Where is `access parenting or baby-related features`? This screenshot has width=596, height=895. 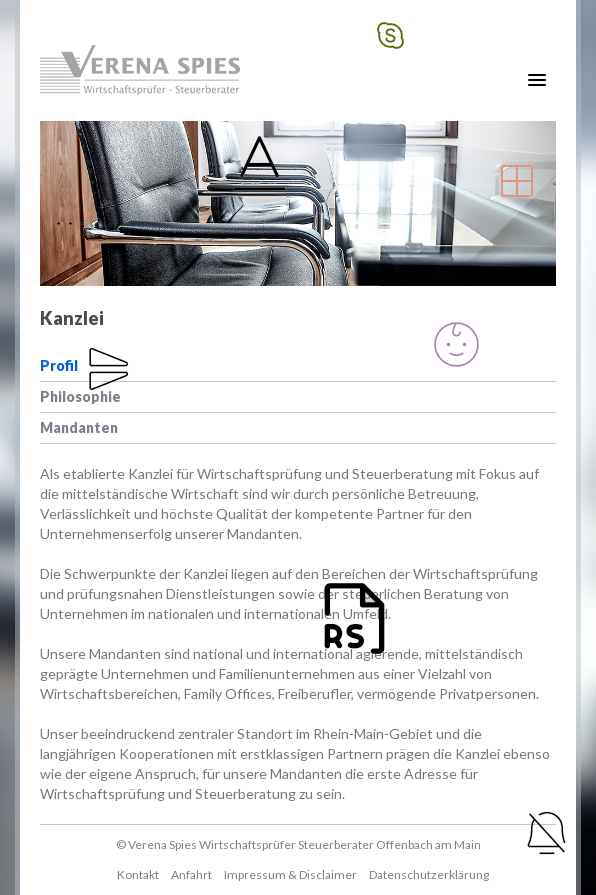 access parenting or baby-related features is located at coordinates (456, 344).